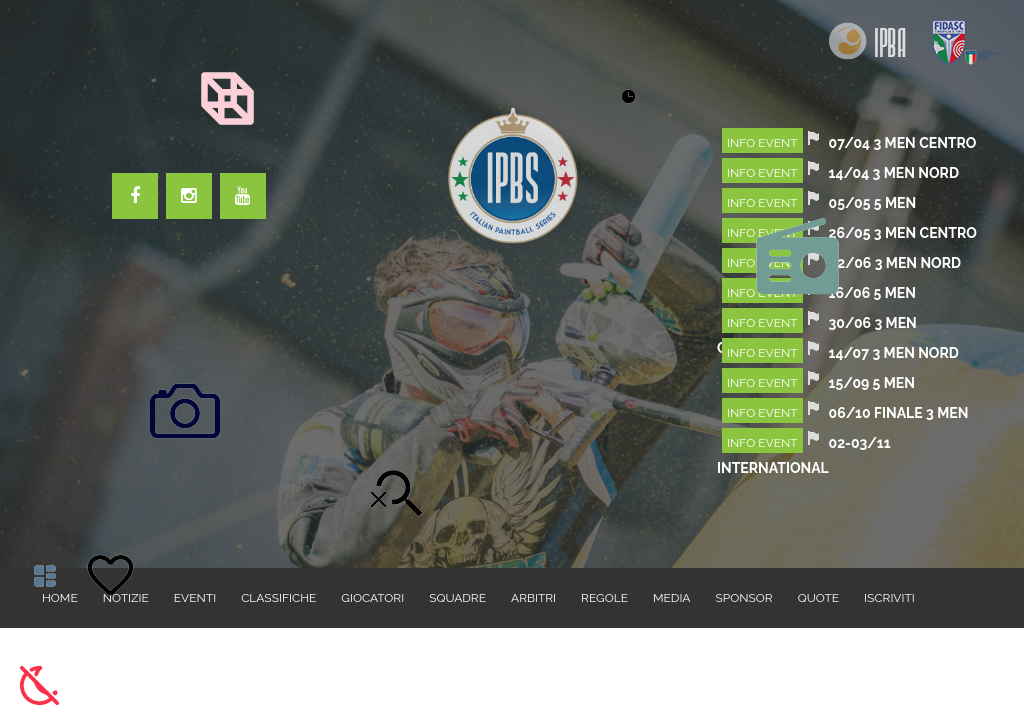  I want to click on switch to split board layout view, so click(45, 576).